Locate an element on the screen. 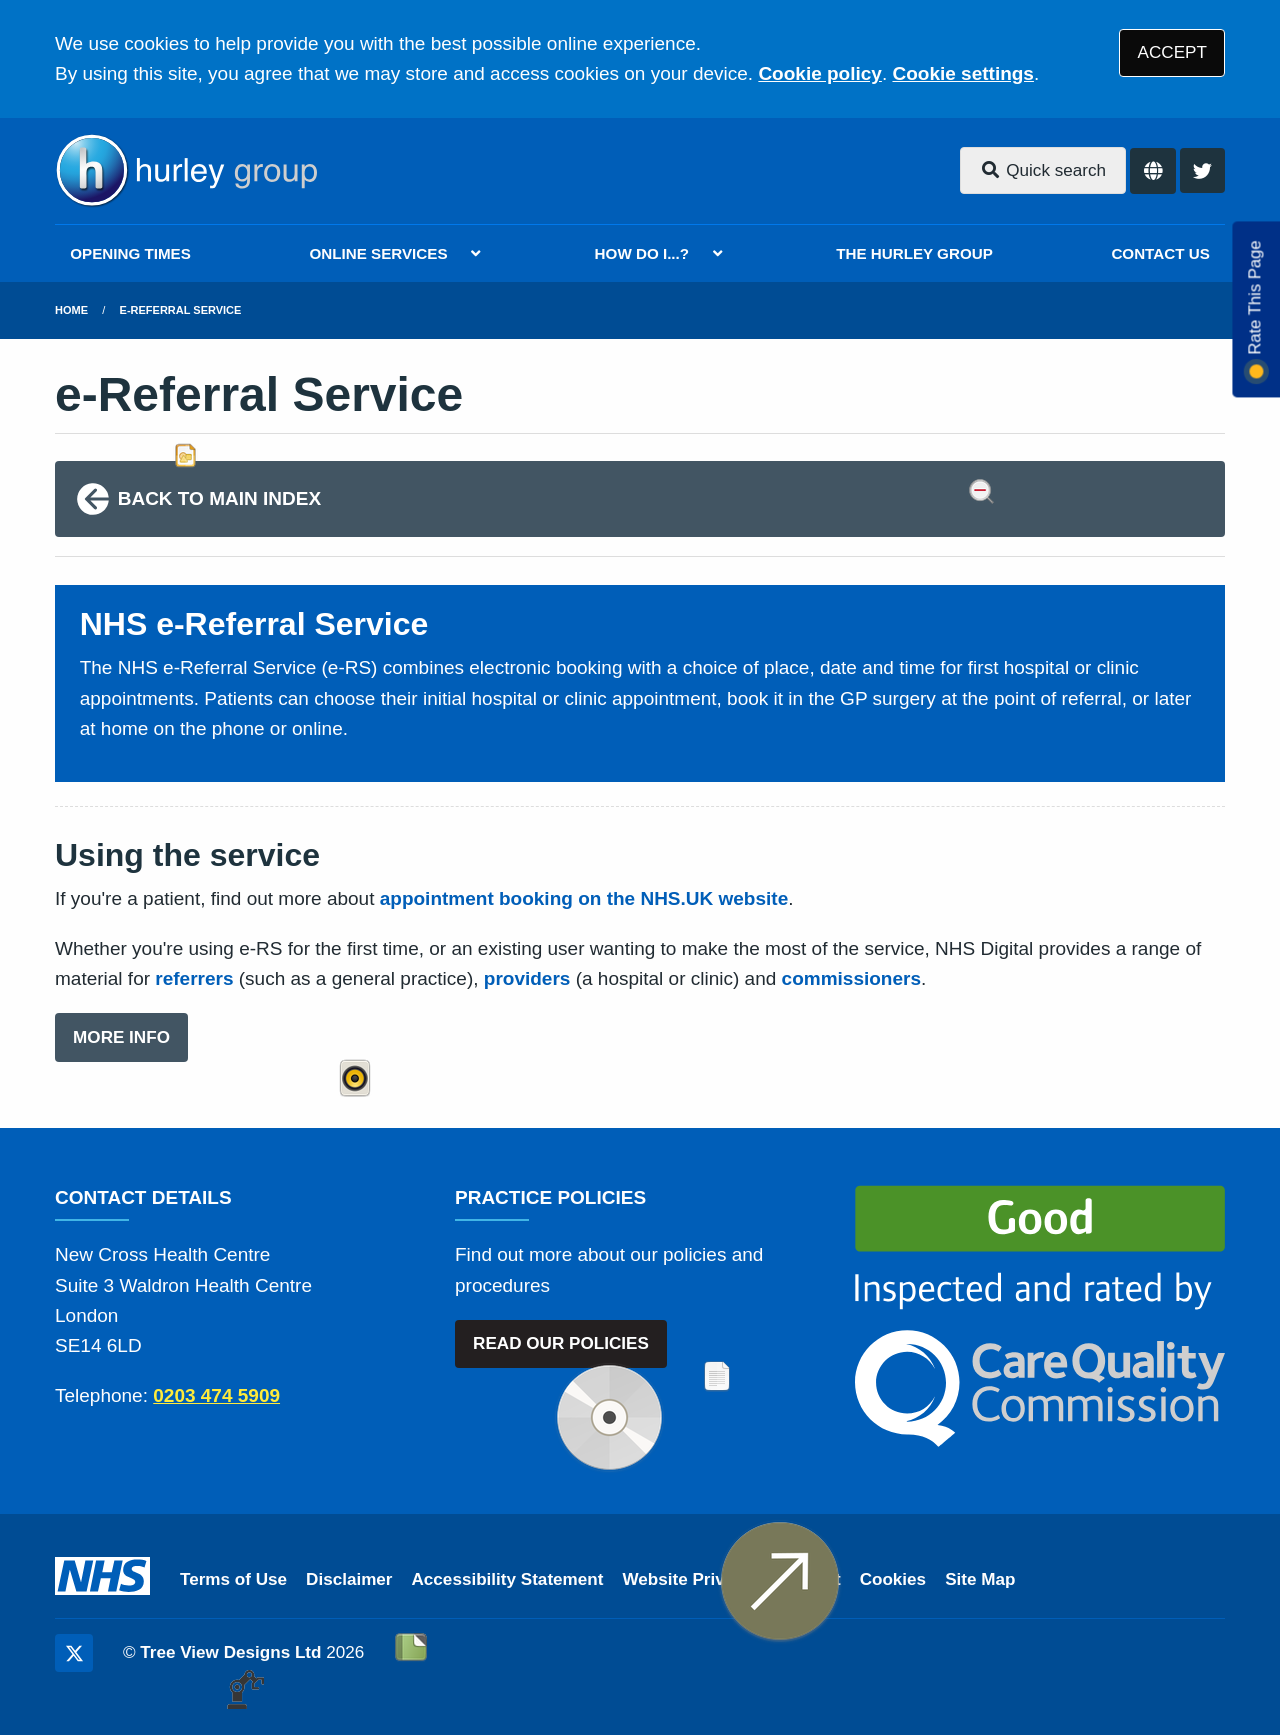 Image resolution: width=1280 pixels, height=1735 pixels. indicates a symbolic link or shortcut to another file is located at coordinates (780, 1581).